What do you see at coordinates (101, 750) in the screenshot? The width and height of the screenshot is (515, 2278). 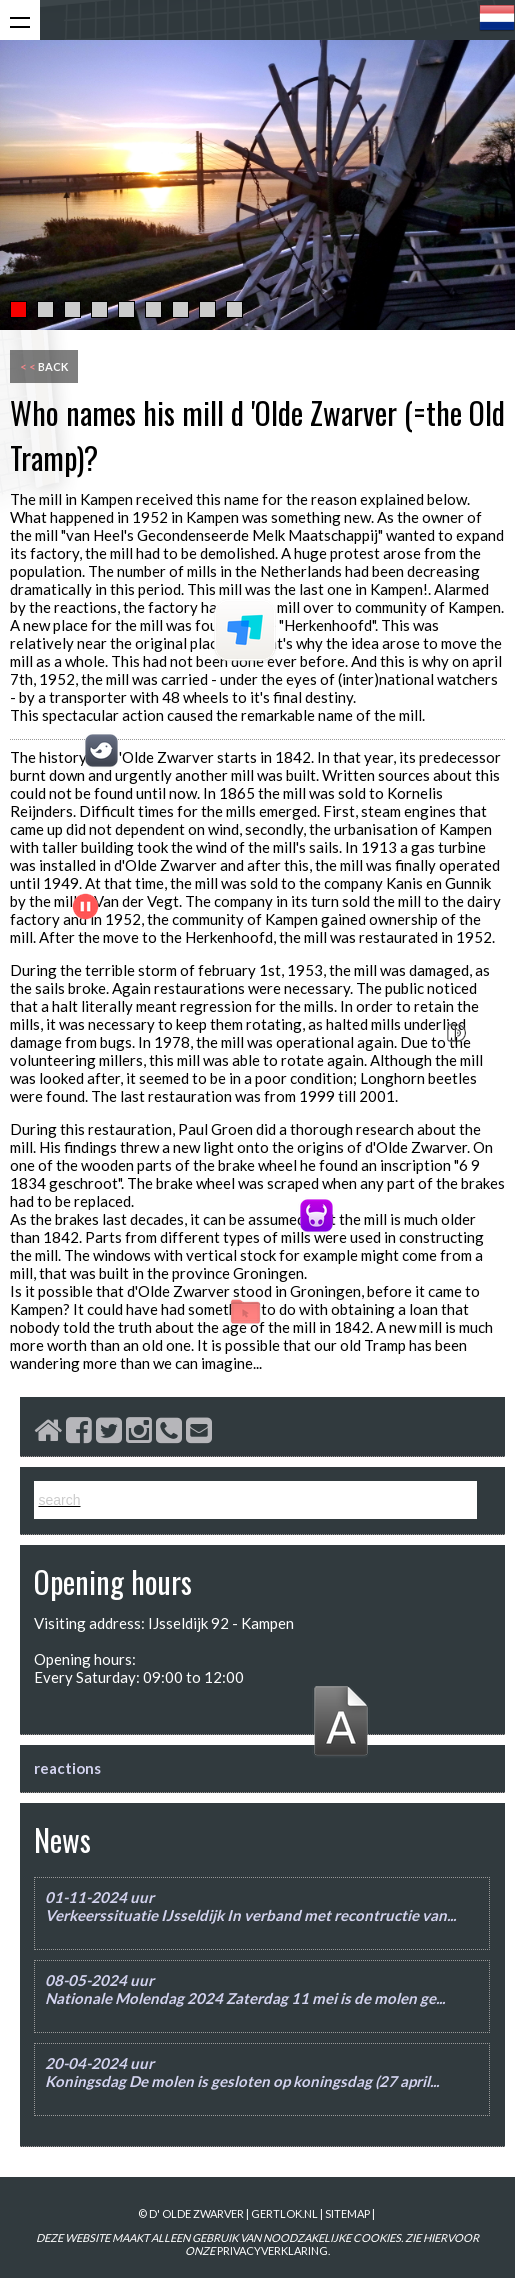 I see `launch the budgie desktop environment` at bounding box center [101, 750].